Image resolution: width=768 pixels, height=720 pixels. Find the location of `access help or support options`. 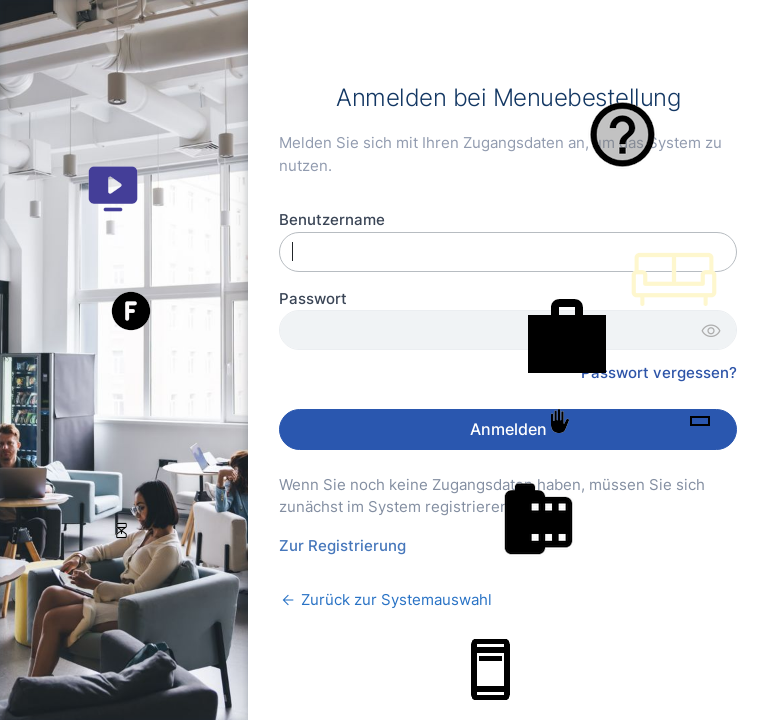

access help or support options is located at coordinates (622, 134).